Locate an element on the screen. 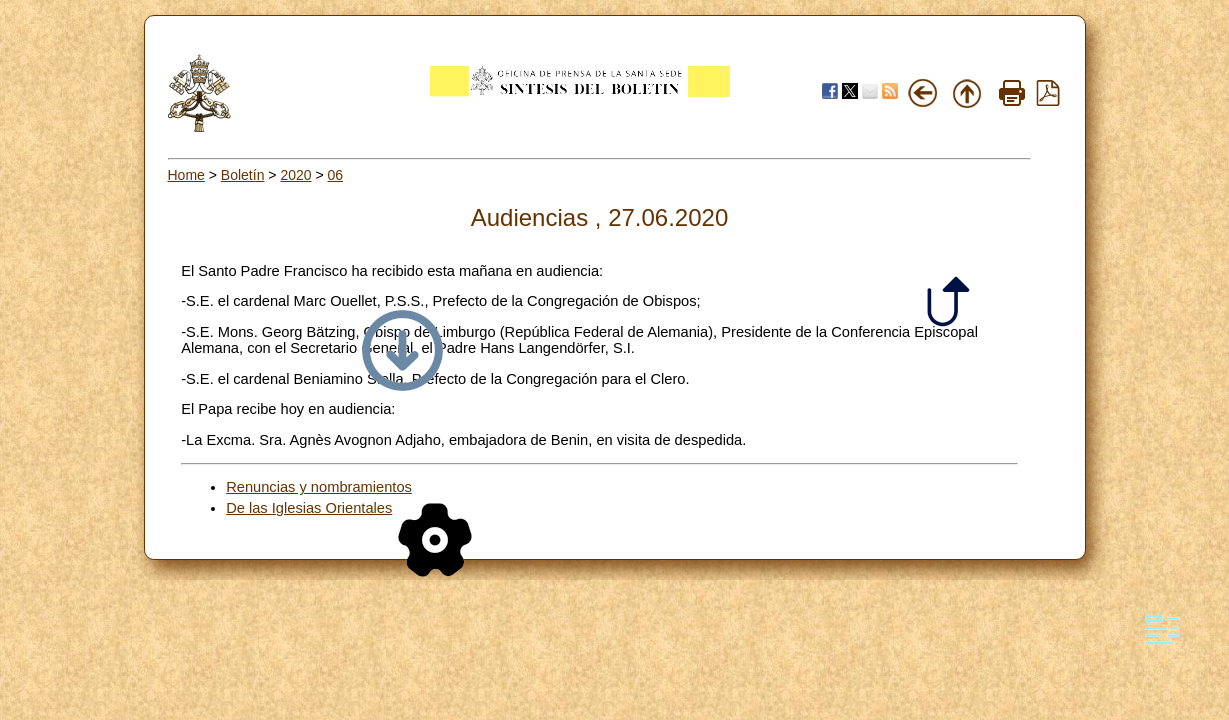 Image resolution: width=1229 pixels, height=720 pixels. download a file or content is located at coordinates (402, 350).